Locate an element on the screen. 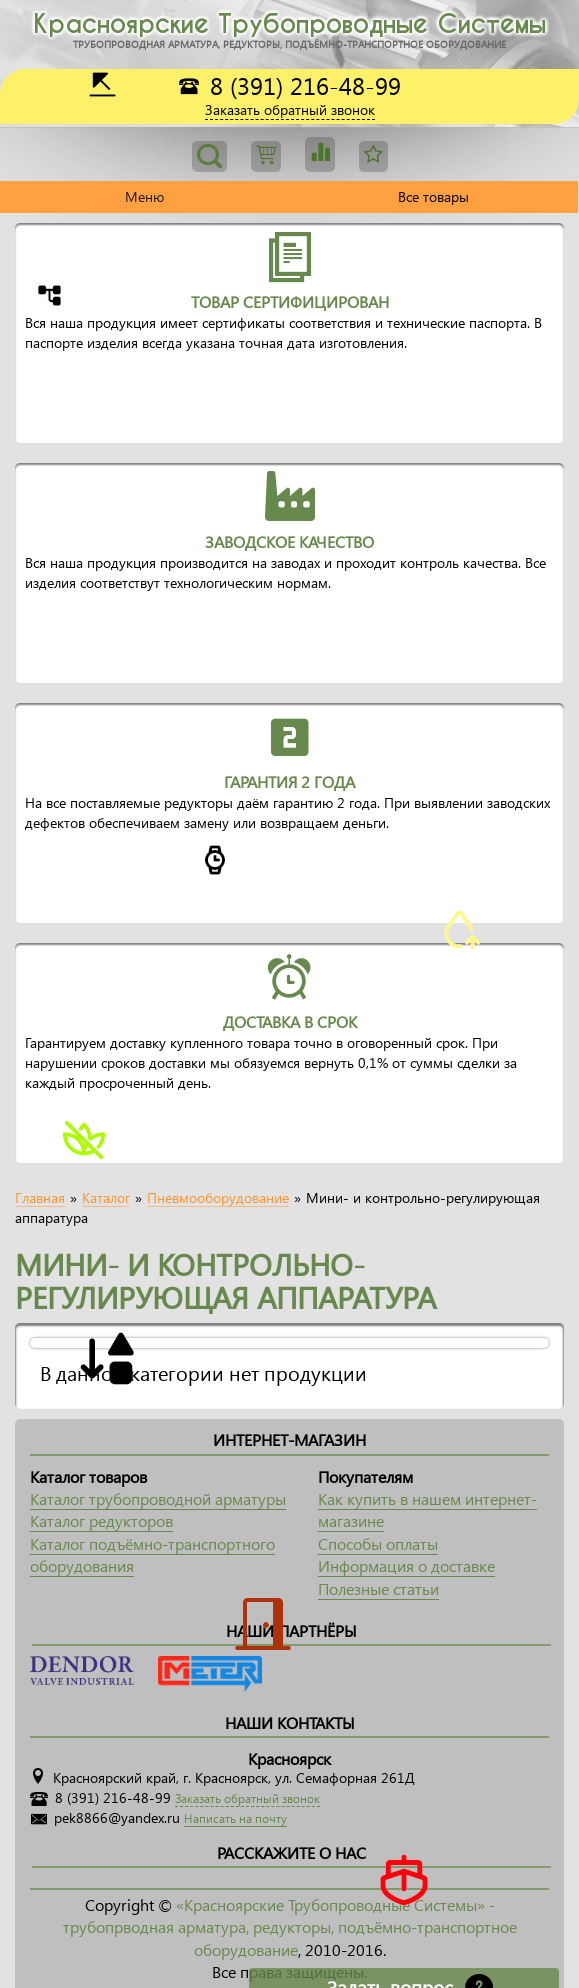 This screenshot has height=1988, width=579. view smartwatch or wearable device settings is located at coordinates (215, 860).